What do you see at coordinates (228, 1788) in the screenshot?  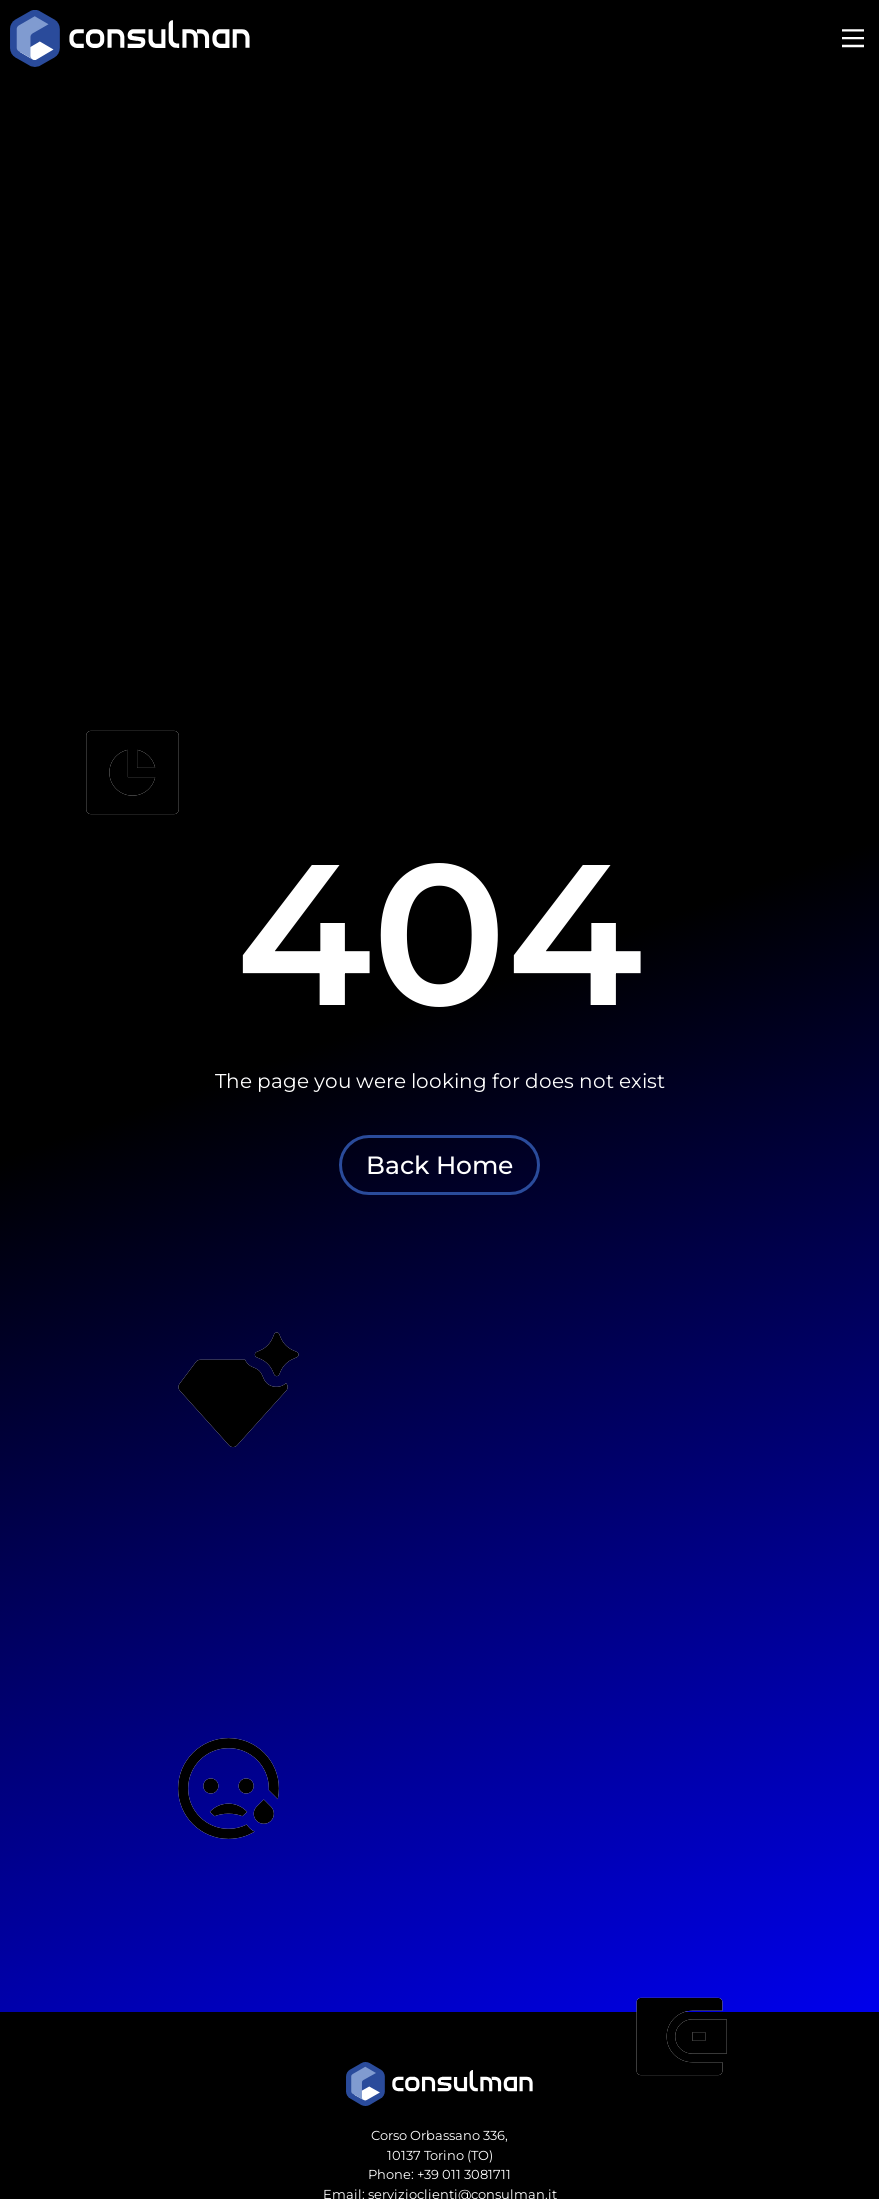 I see `indicate a sad or negative reaction` at bounding box center [228, 1788].